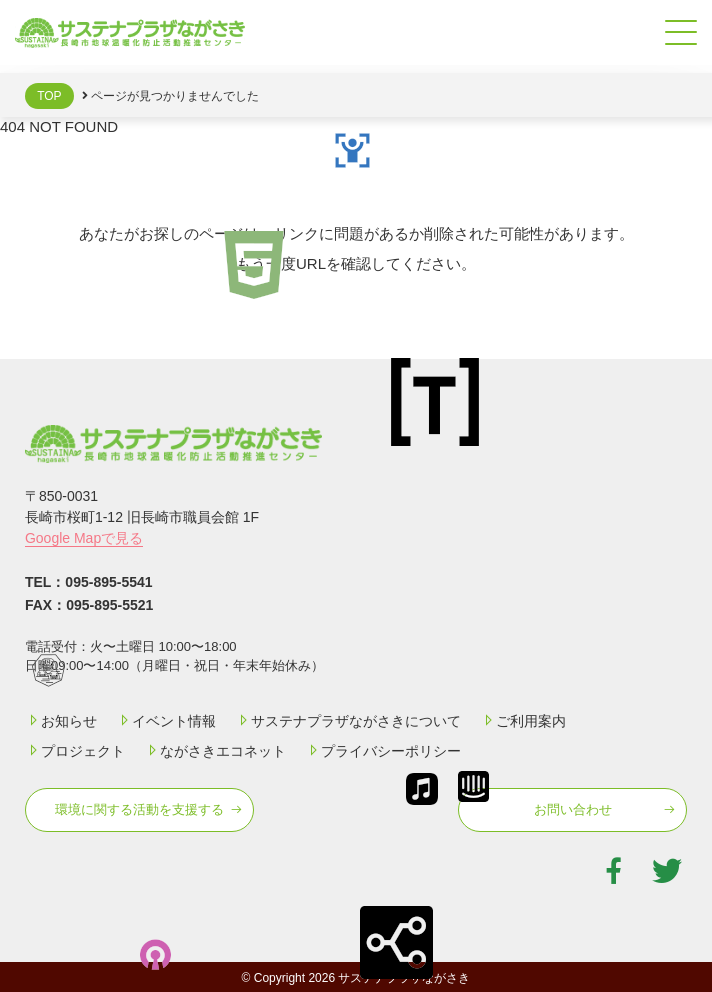 The height and width of the screenshot is (992, 712). What do you see at coordinates (473, 786) in the screenshot?
I see `open intercom chat support` at bounding box center [473, 786].